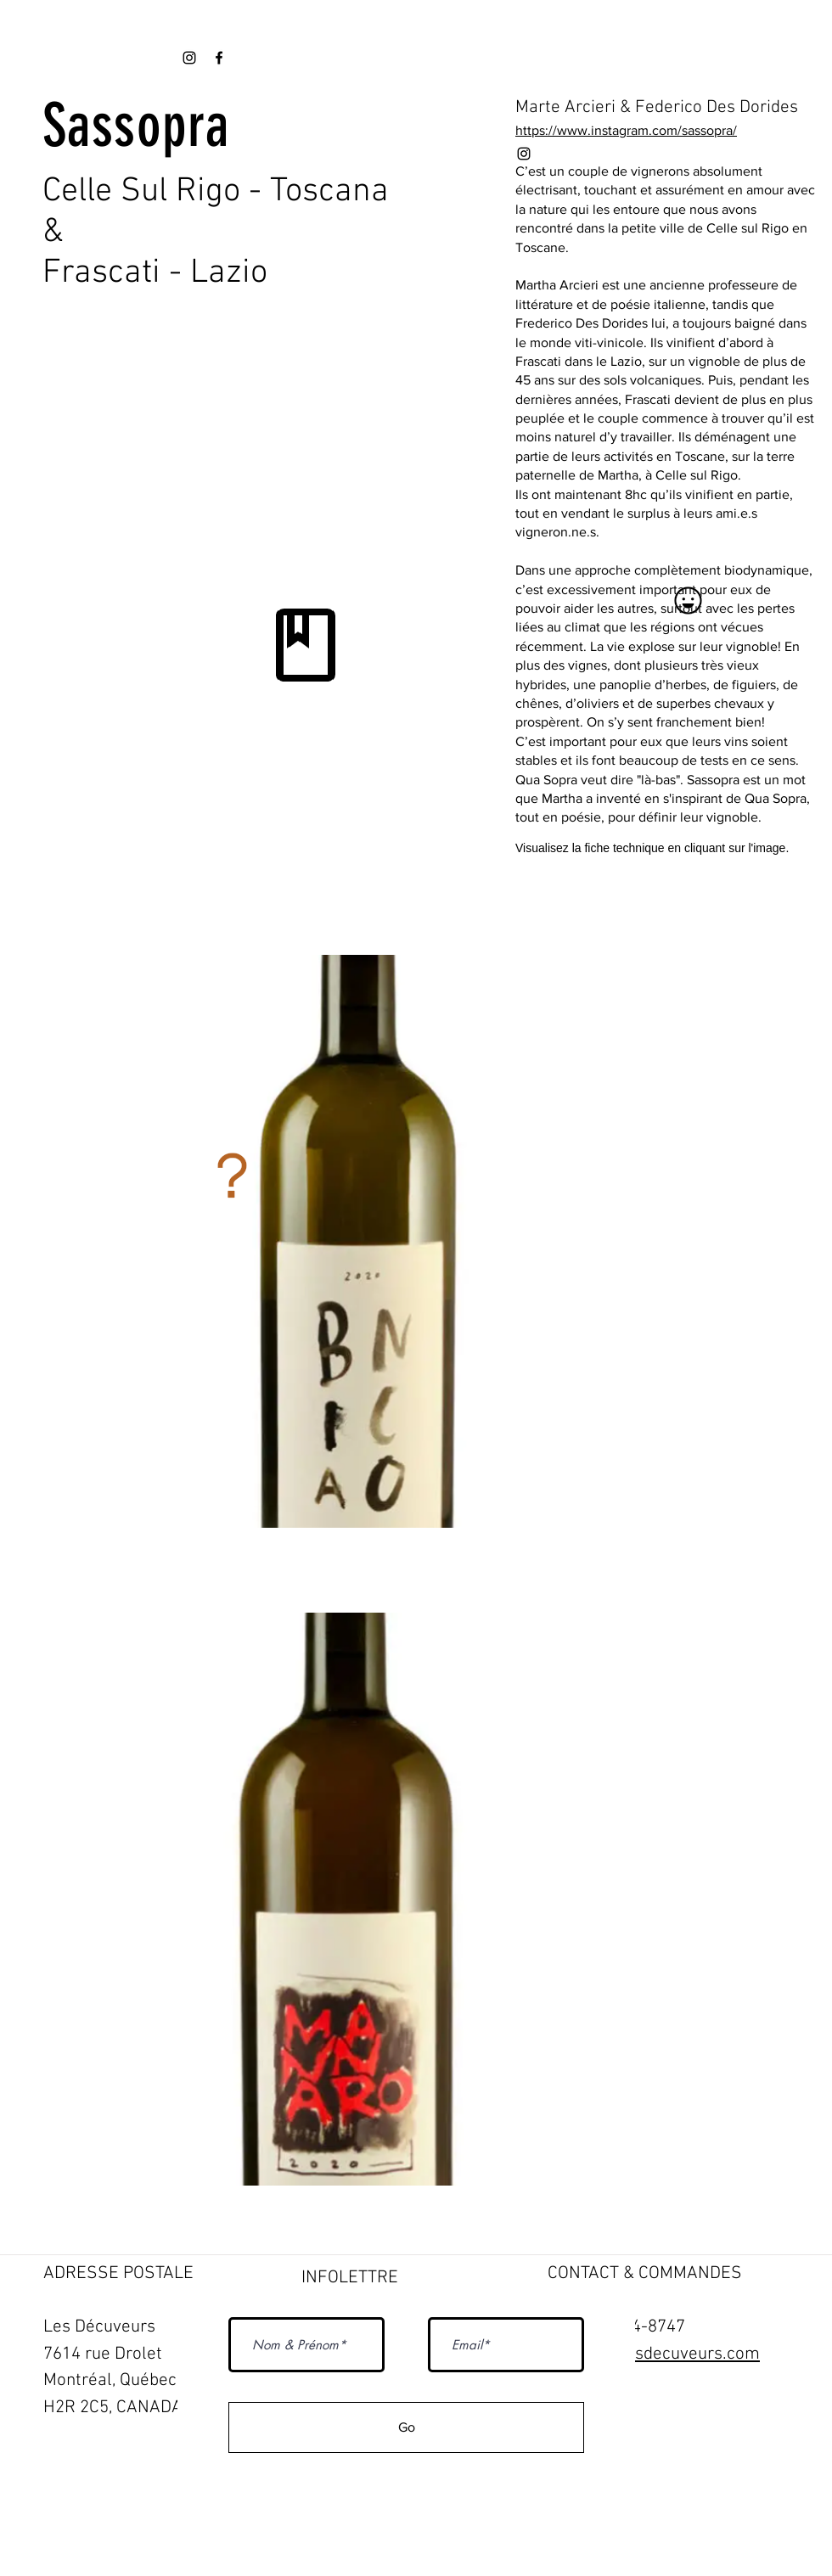 The image size is (832, 2576). What do you see at coordinates (688, 600) in the screenshot?
I see `rate your experience positively` at bounding box center [688, 600].